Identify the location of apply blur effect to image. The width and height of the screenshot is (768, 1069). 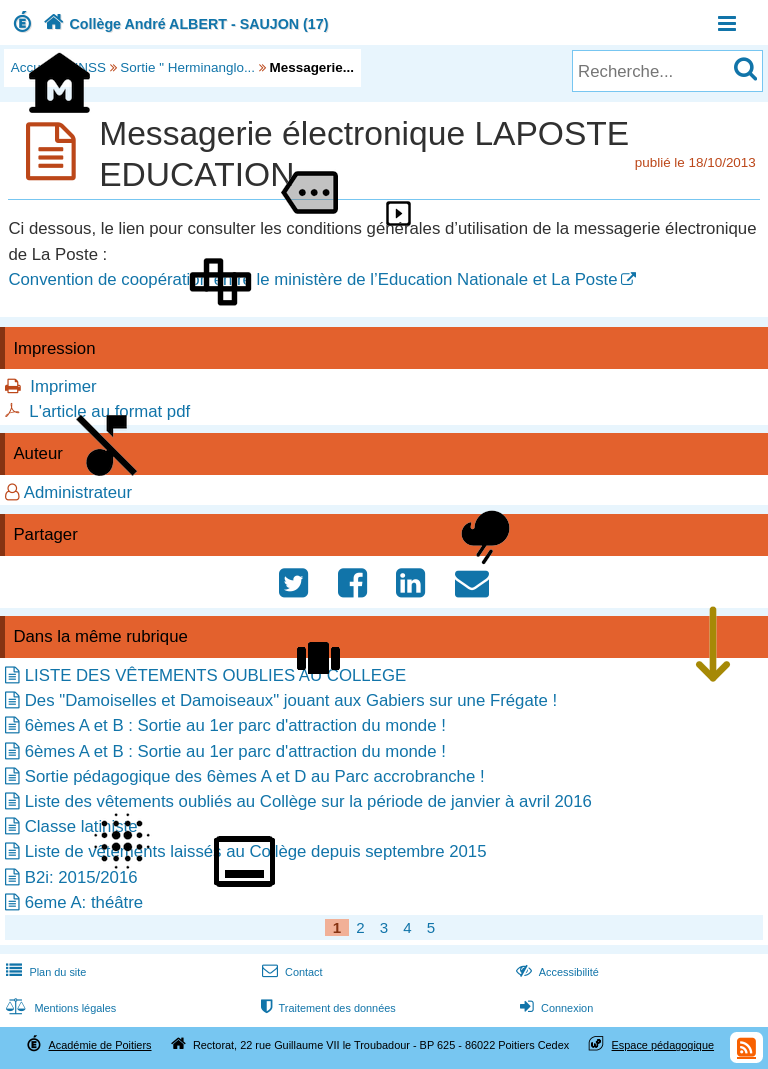
(122, 841).